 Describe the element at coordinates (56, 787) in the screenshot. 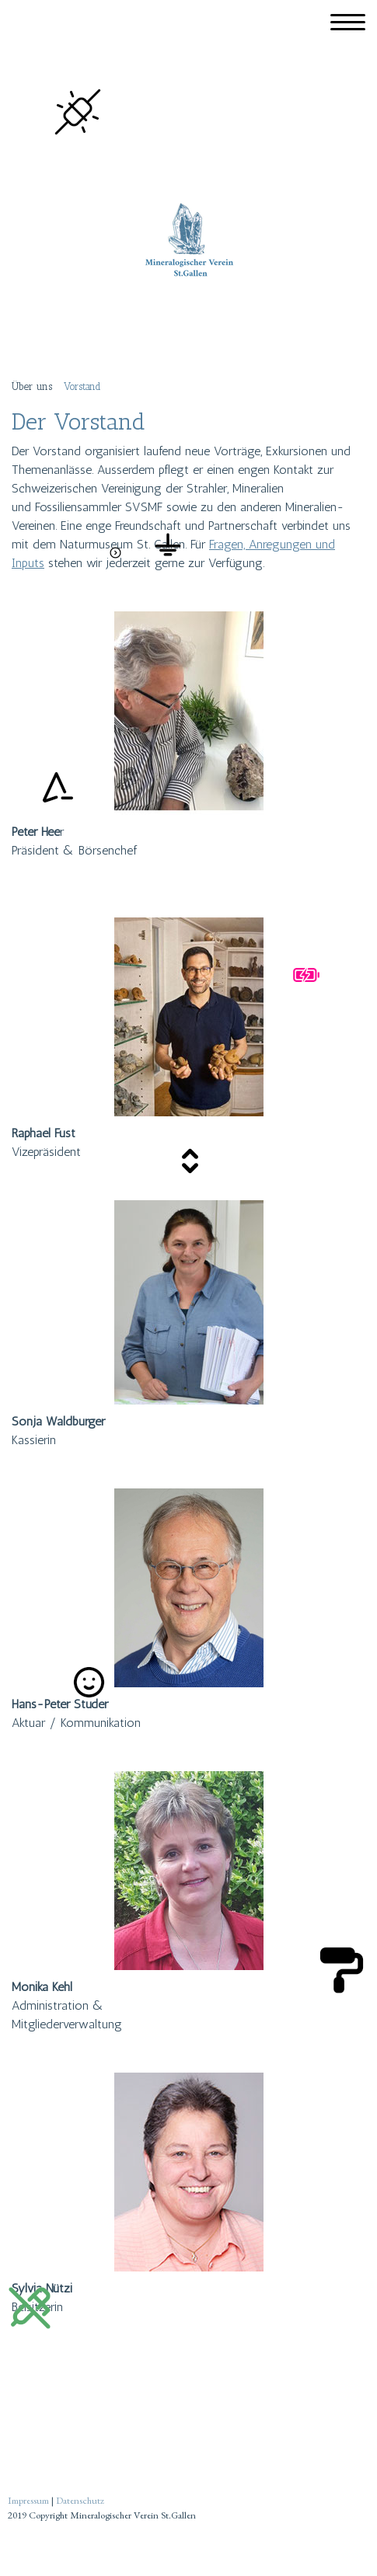

I see `remove a navigation waypoint` at that location.